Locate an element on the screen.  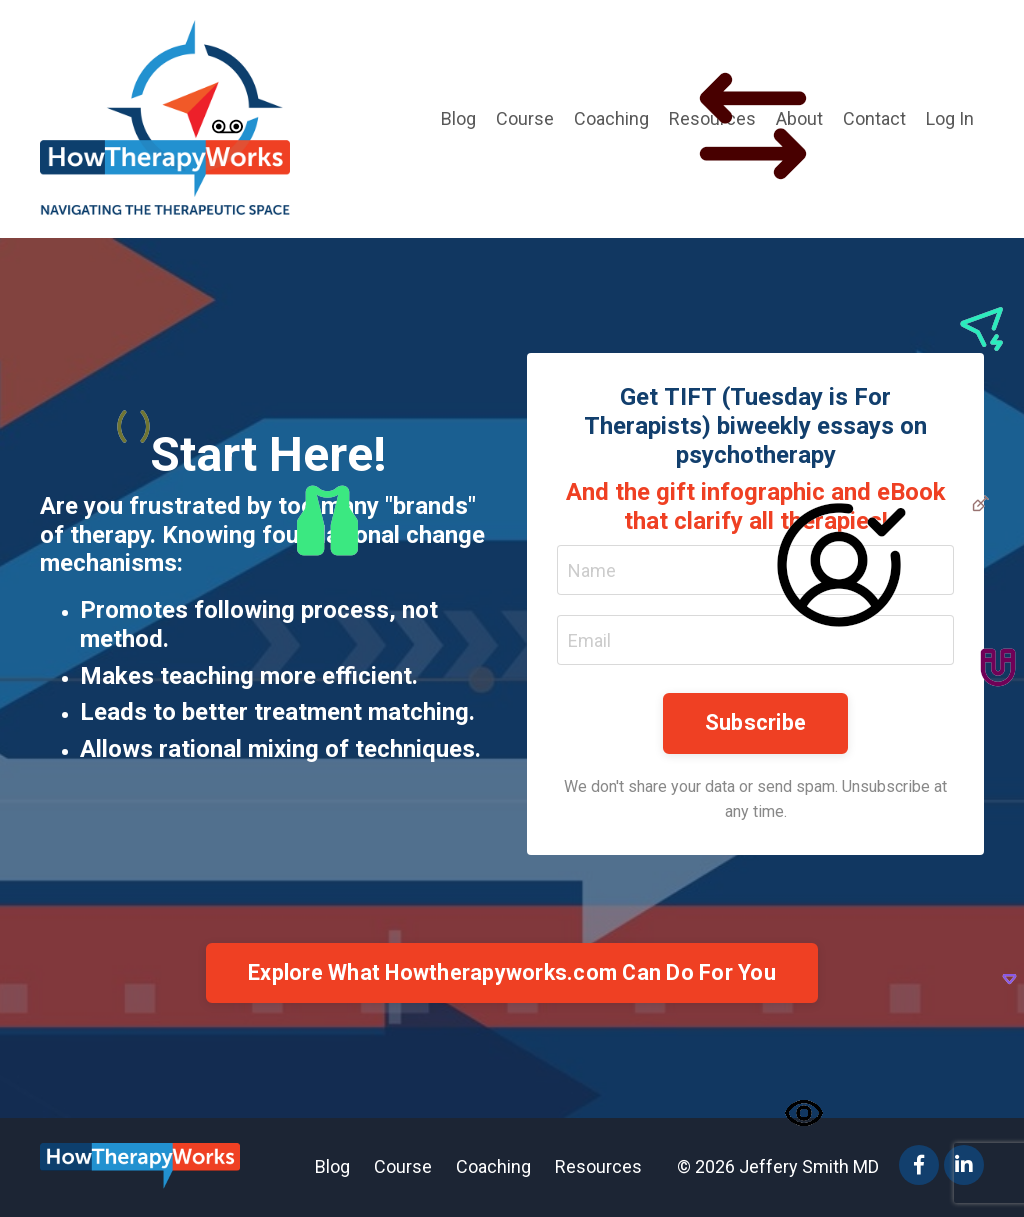
swap or exchange items is located at coordinates (753, 126).